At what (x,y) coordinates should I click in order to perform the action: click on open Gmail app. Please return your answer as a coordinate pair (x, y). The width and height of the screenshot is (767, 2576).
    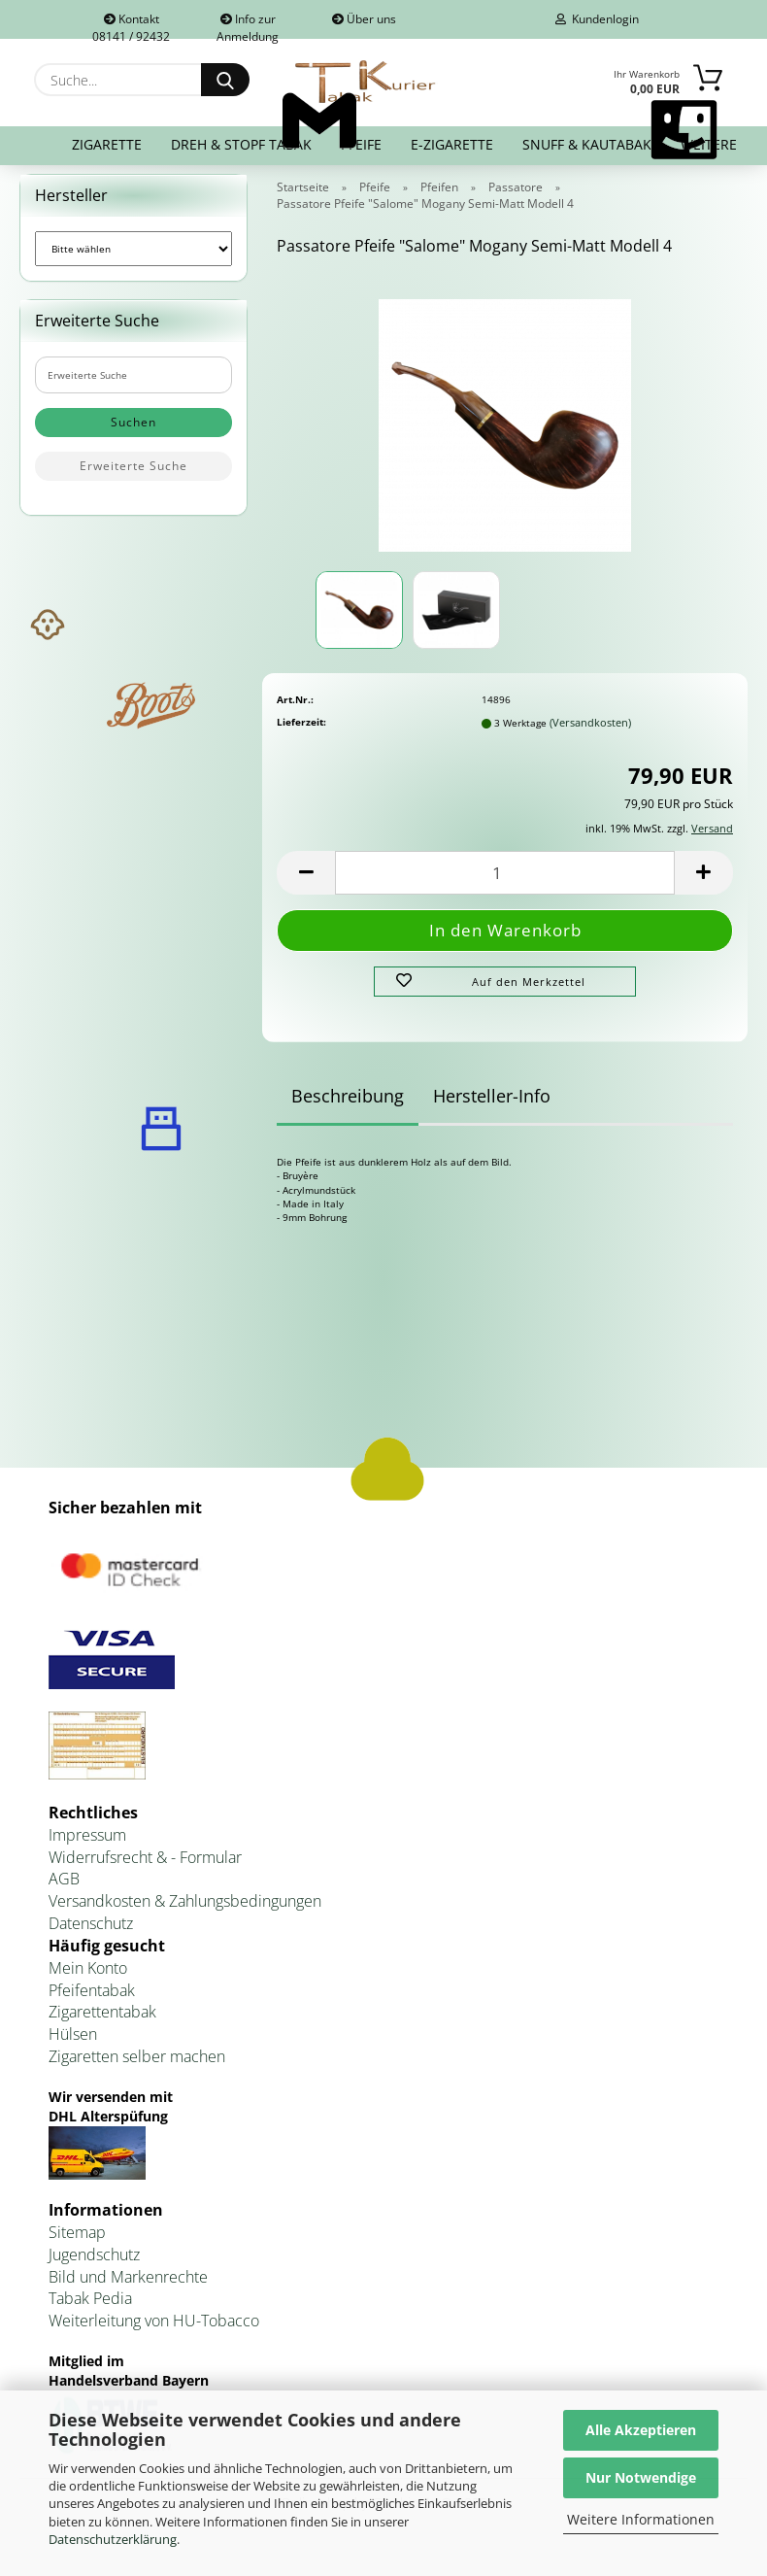
    Looking at the image, I should click on (319, 120).